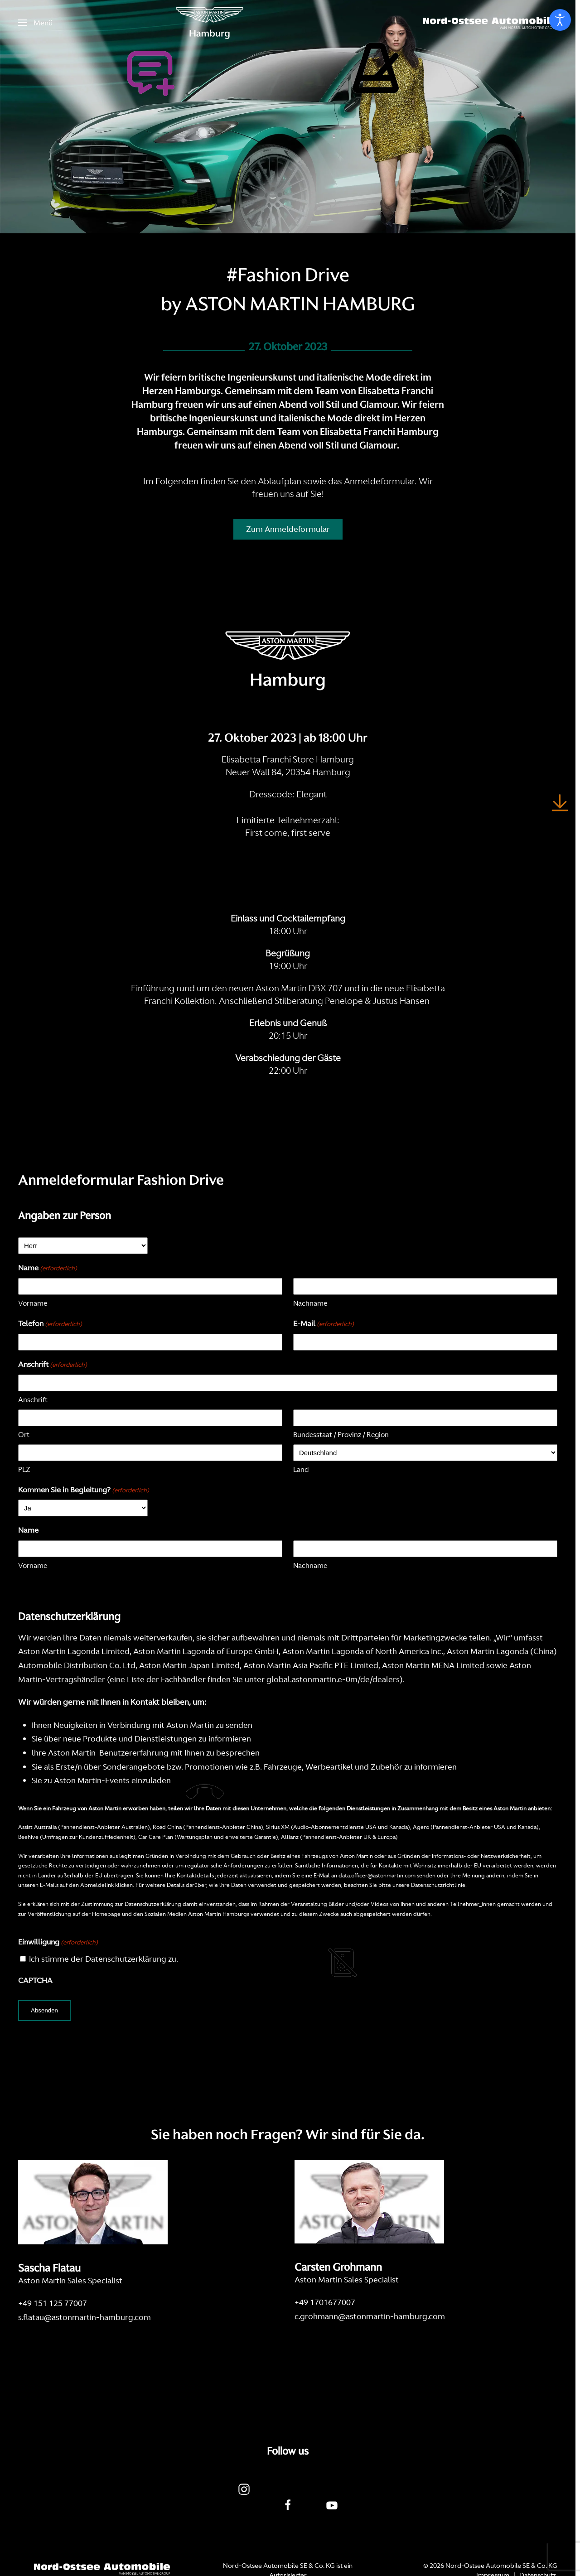  Describe the element at coordinates (205, 1792) in the screenshot. I see `end the current phone call` at that location.